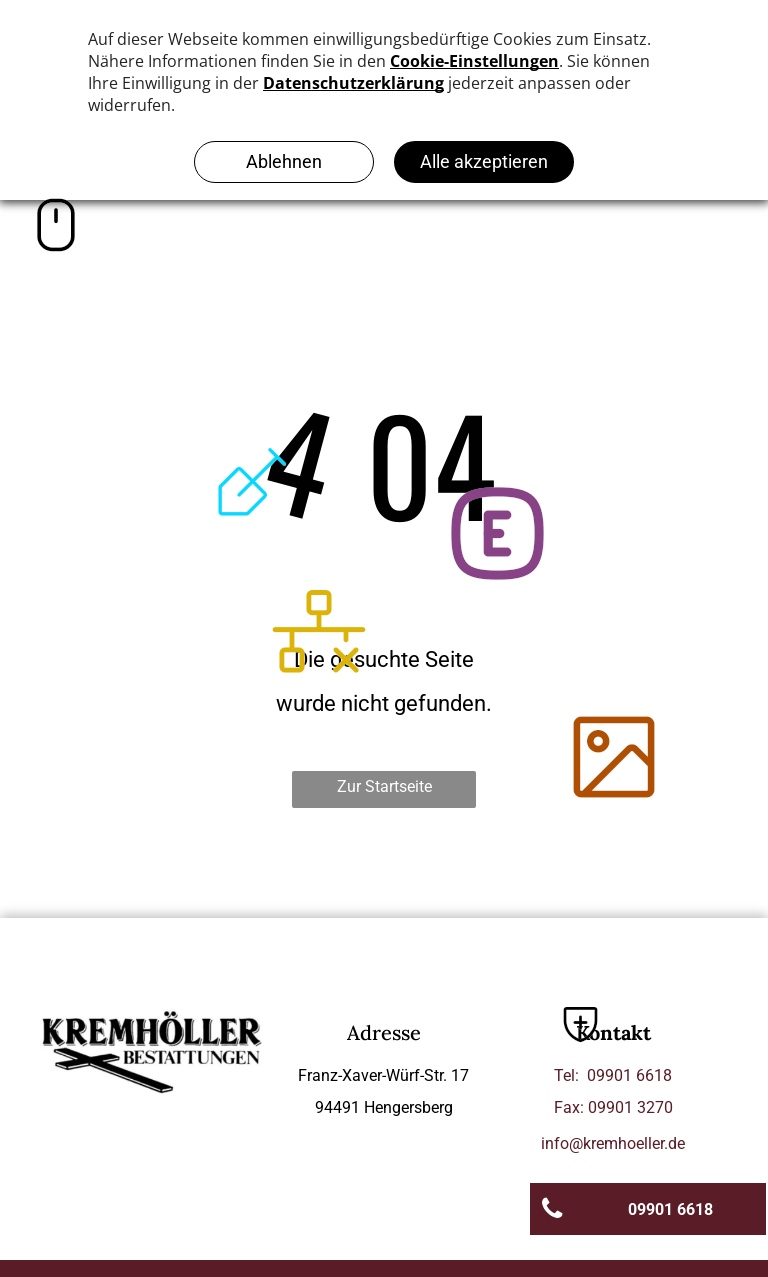 The width and height of the screenshot is (768, 1277). I want to click on add new security protection, so click(580, 1022).